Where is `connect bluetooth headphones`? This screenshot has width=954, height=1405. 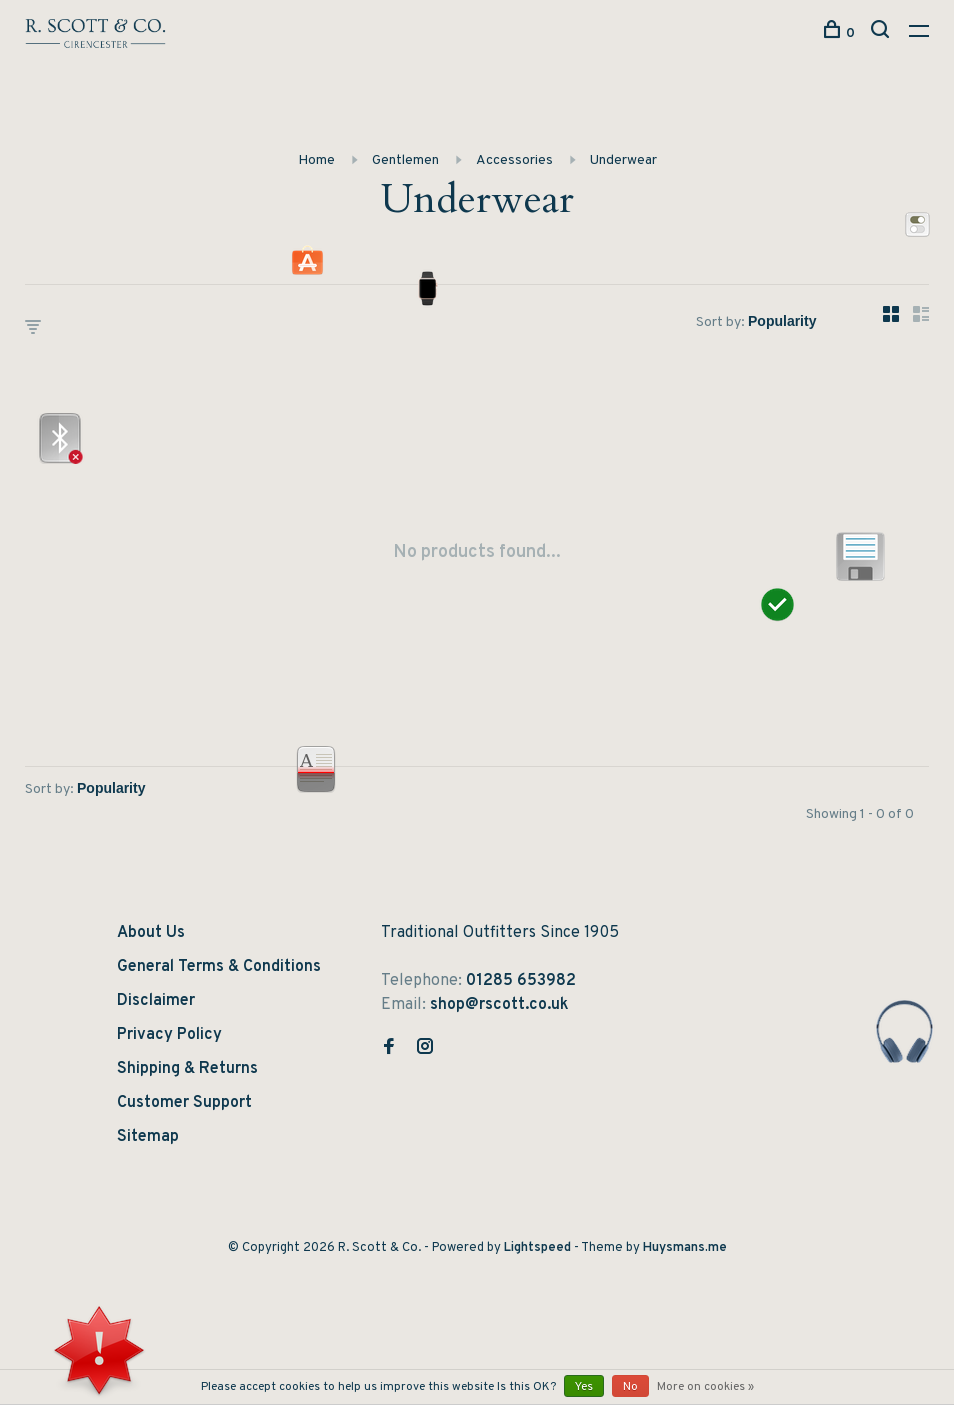 connect bluetooth headphones is located at coordinates (904, 1031).